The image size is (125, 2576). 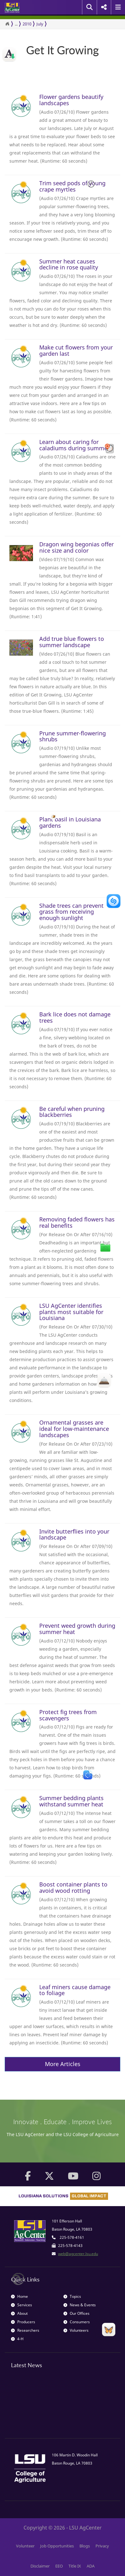 I want to click on access date and time settings, so click(x=91, y=184).